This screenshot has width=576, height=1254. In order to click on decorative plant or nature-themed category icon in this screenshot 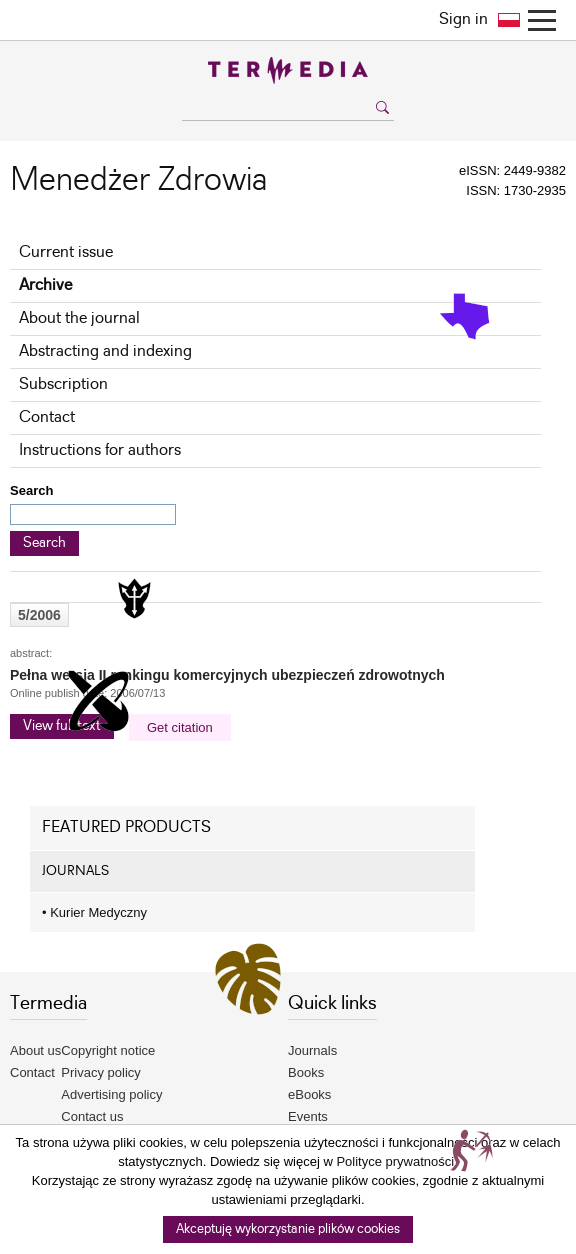, I will do `click(248, 979)`.